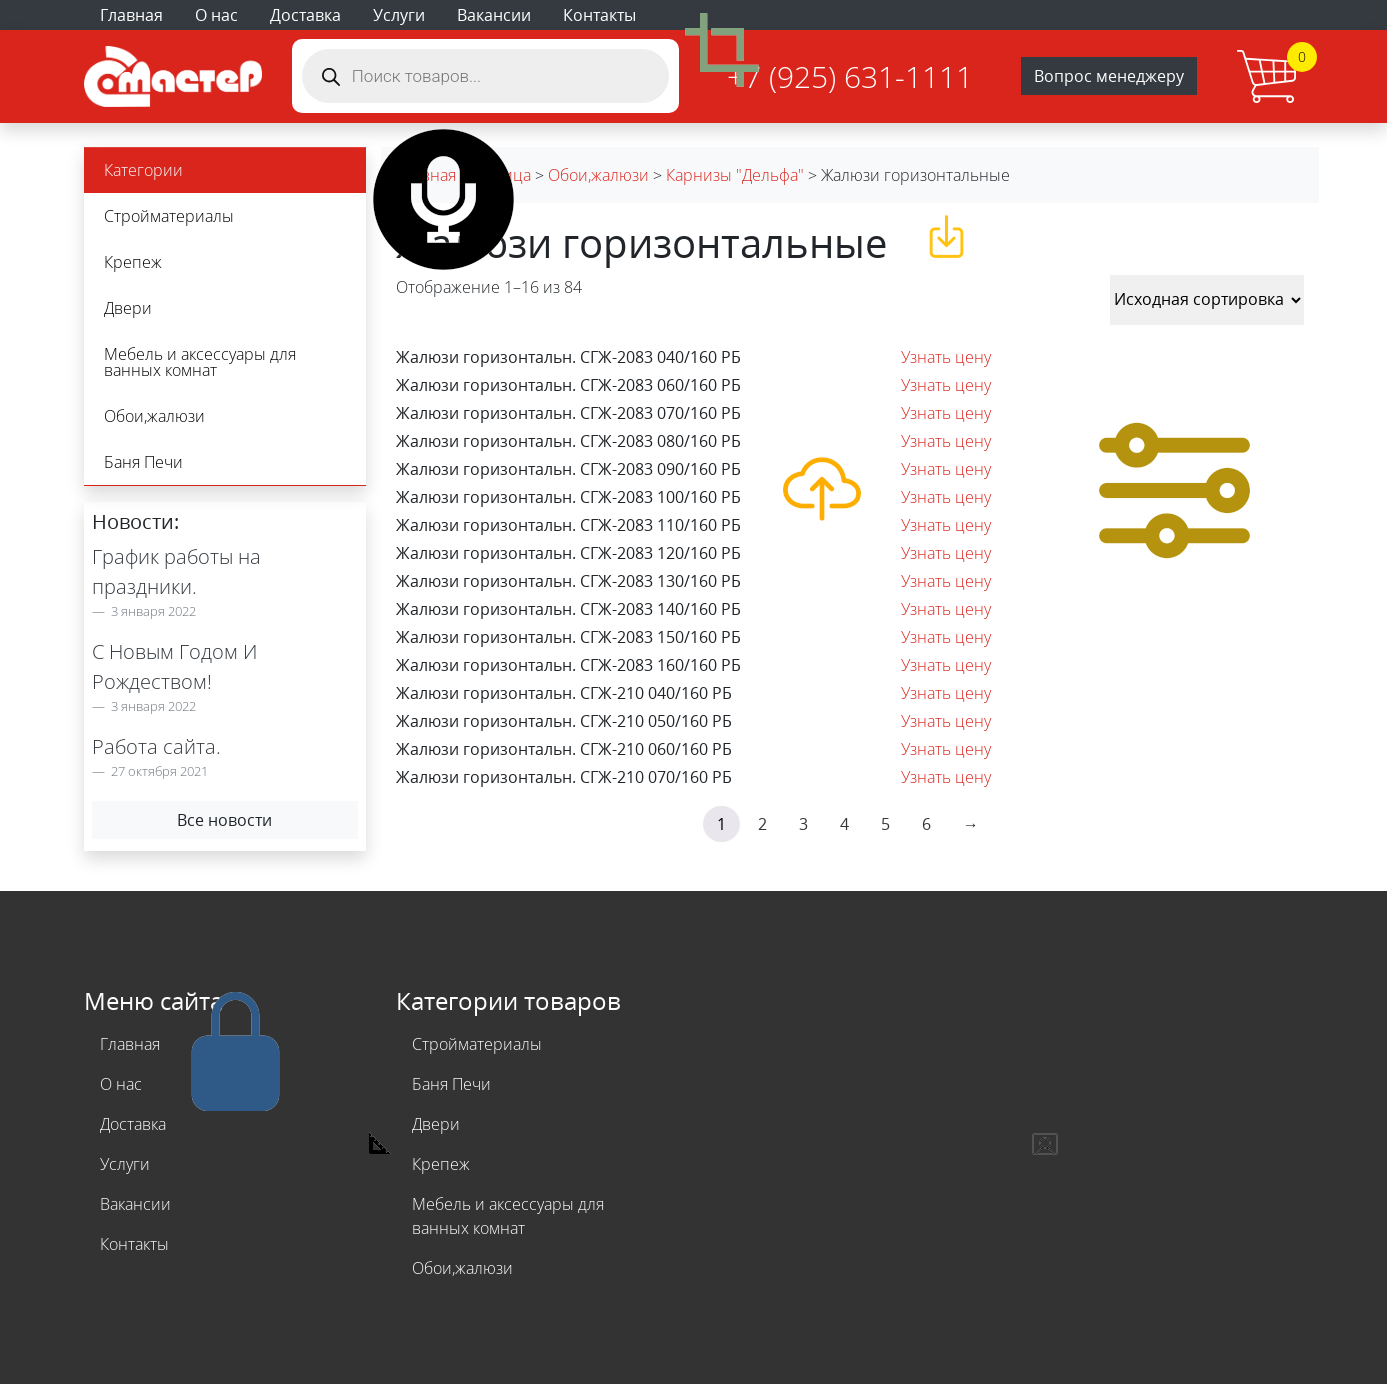 This screenshot has height=1384, width=1387. What do you see at coordinates (946, 236) in the screenshot?
I see `download a file or document` at bounding box center [946, 236].